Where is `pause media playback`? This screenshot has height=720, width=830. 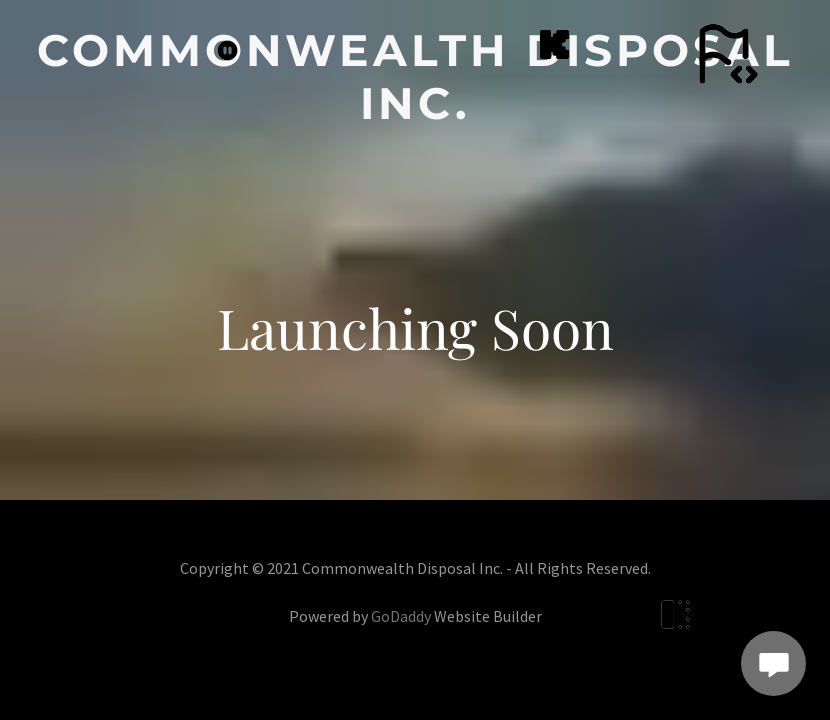 pause media playback is located at coordinates (227, 50).